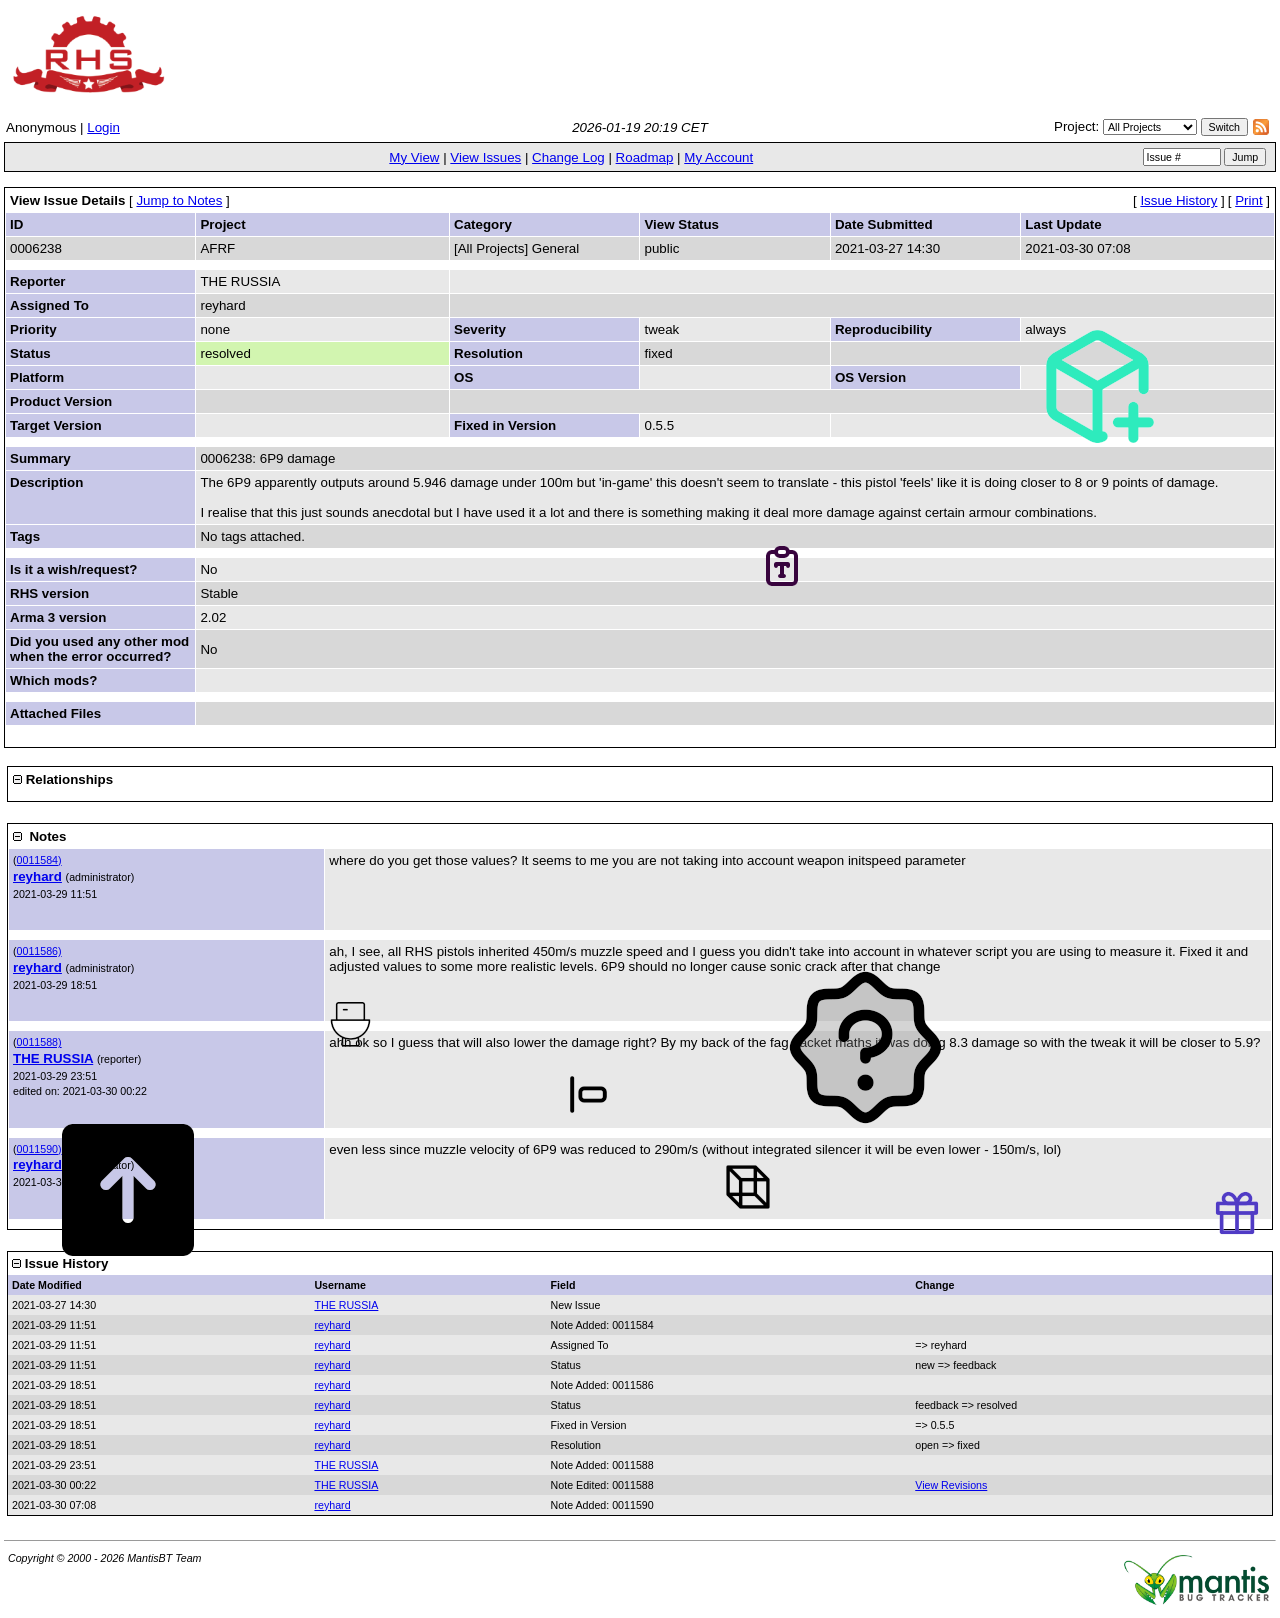 The width and height of the screenshot is (1280, 1618). I want to click on align selected elements to the left, so click(588, 1094).